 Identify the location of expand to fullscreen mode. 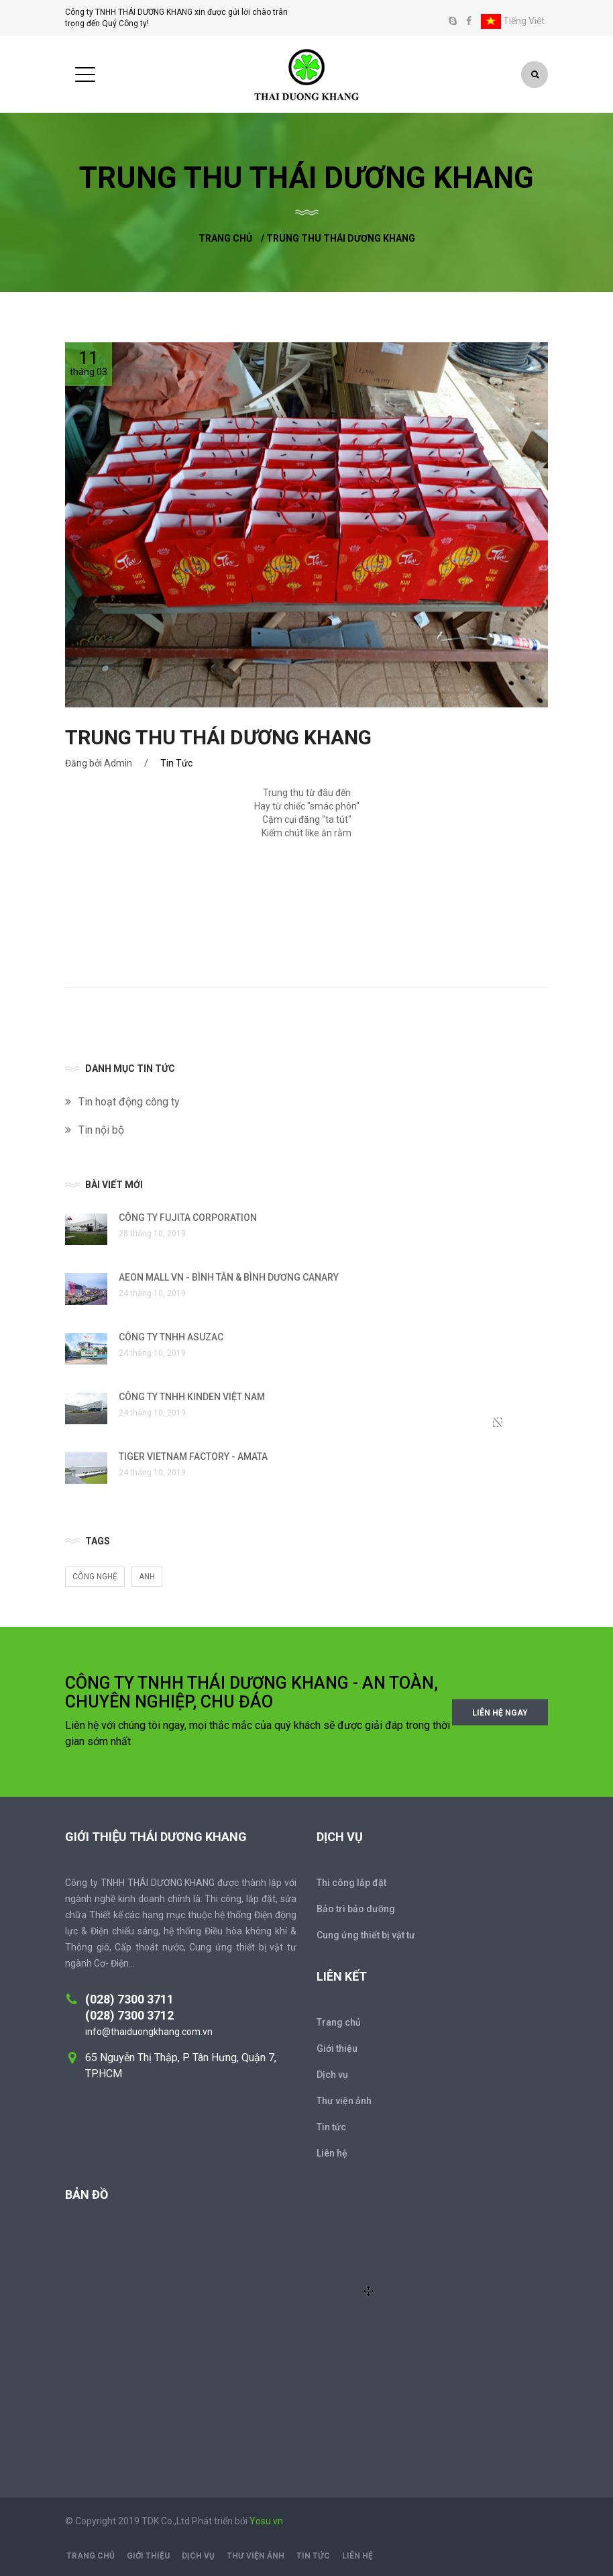
(368, 2291).